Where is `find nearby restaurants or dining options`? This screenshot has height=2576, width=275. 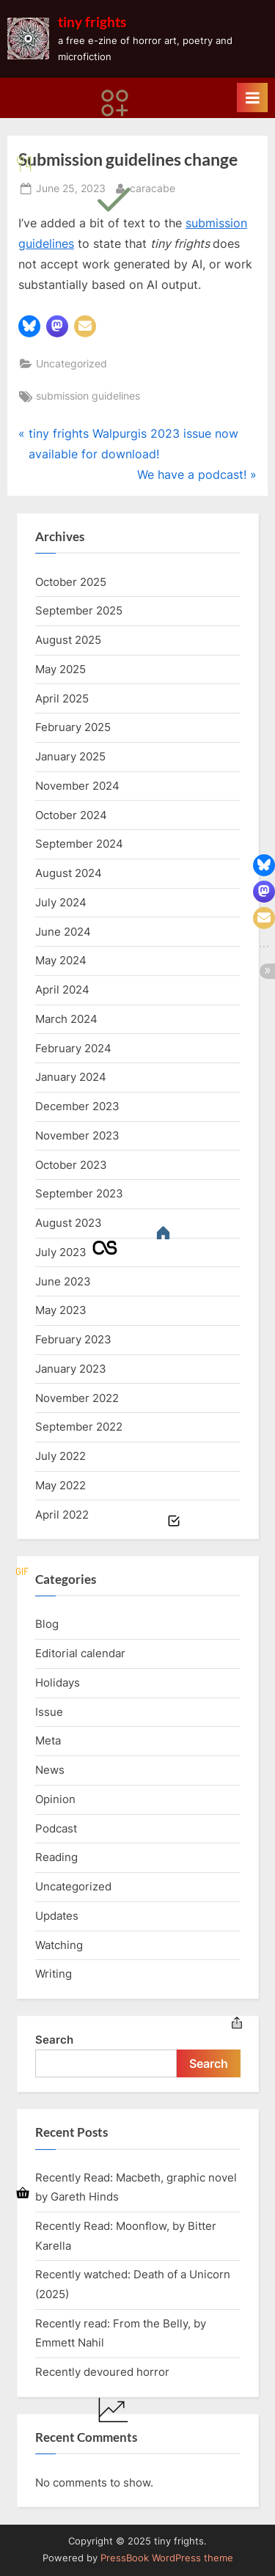 find nearby restaurants or dining options is located at coordinates (24, 164).